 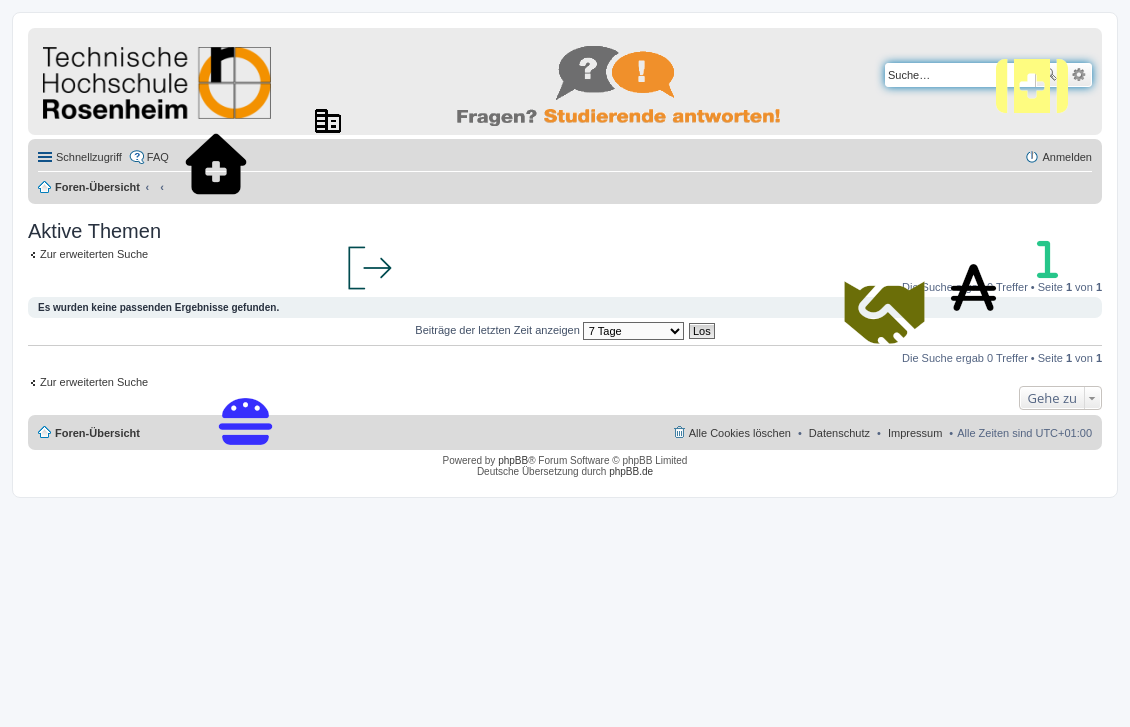 I want to click on indicates a partnership or collaboration, so click(x=884, y=312).